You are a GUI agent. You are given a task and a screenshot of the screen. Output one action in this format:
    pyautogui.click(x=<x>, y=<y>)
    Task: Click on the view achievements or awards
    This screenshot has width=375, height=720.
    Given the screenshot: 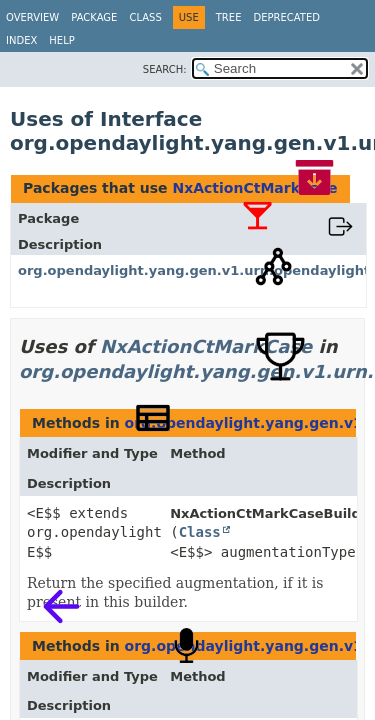 What is the action you would take?
    pyautogui.click(x=280, y=356)
    